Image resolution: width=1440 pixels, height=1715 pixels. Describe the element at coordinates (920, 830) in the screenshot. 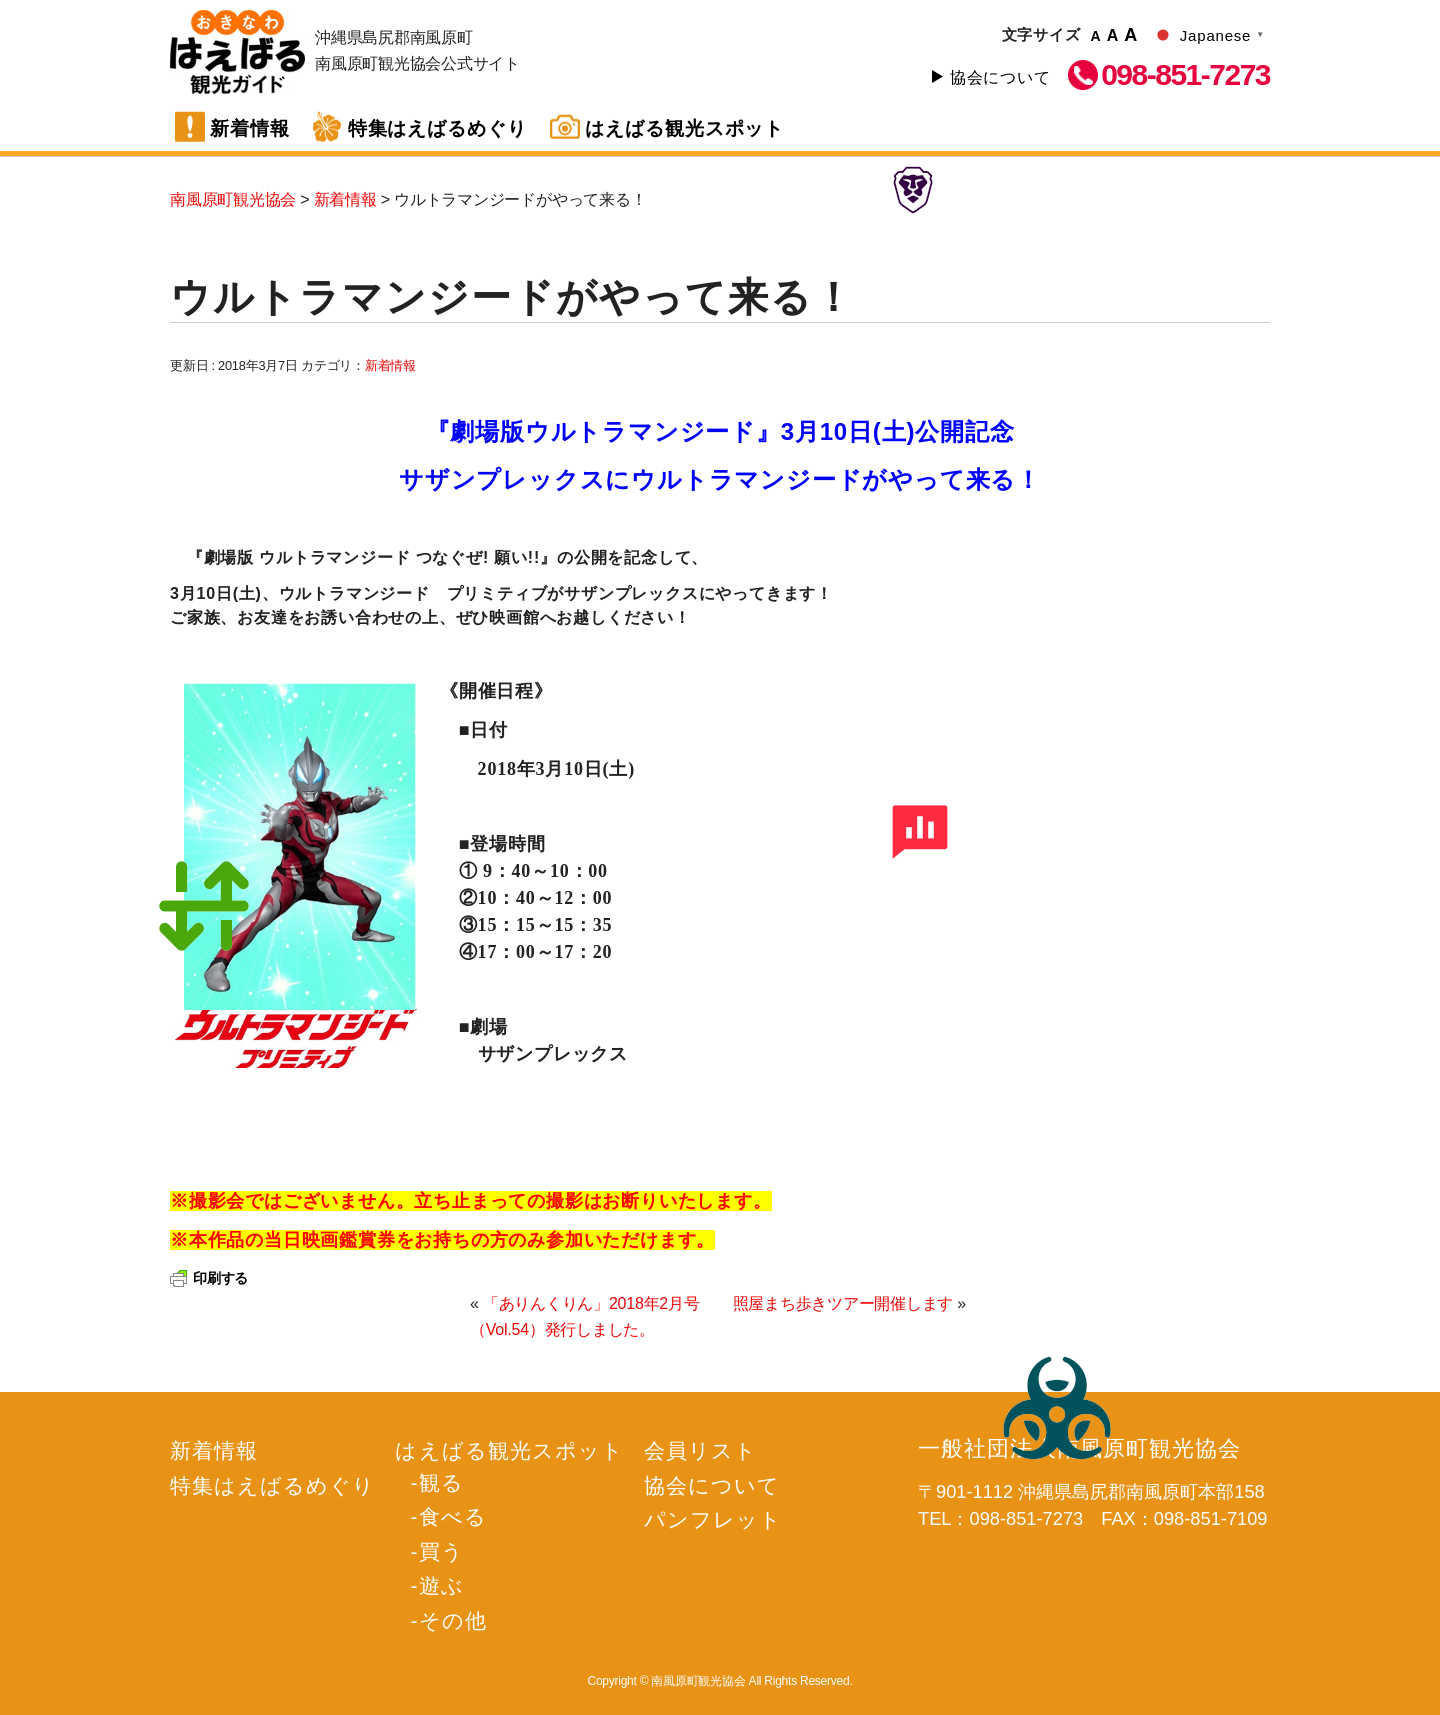

I see `view poll results in a conversation` at that location.